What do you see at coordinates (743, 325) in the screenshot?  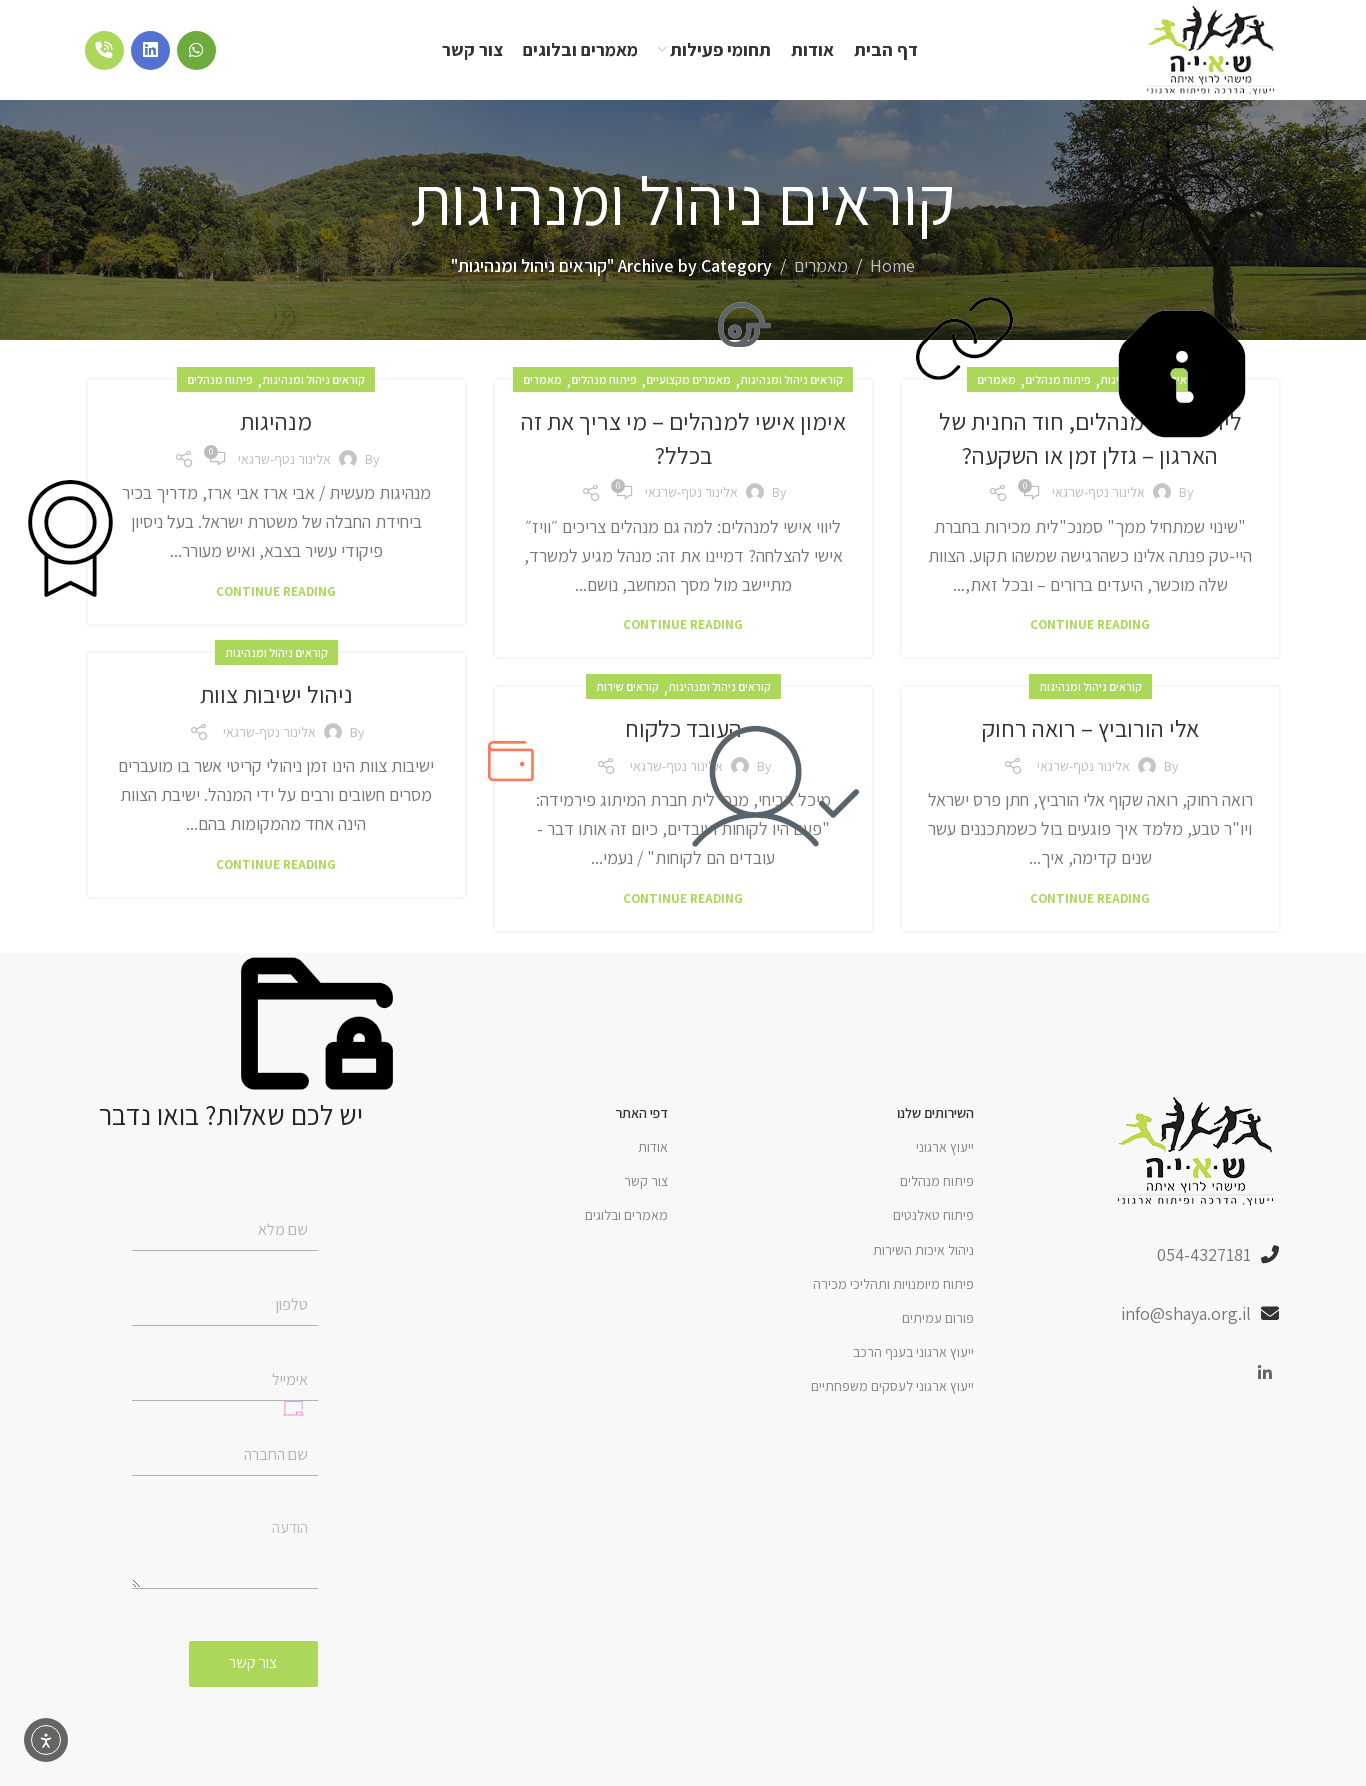 I see `access baseball or sports-related content` at bounding box center [743, 325].